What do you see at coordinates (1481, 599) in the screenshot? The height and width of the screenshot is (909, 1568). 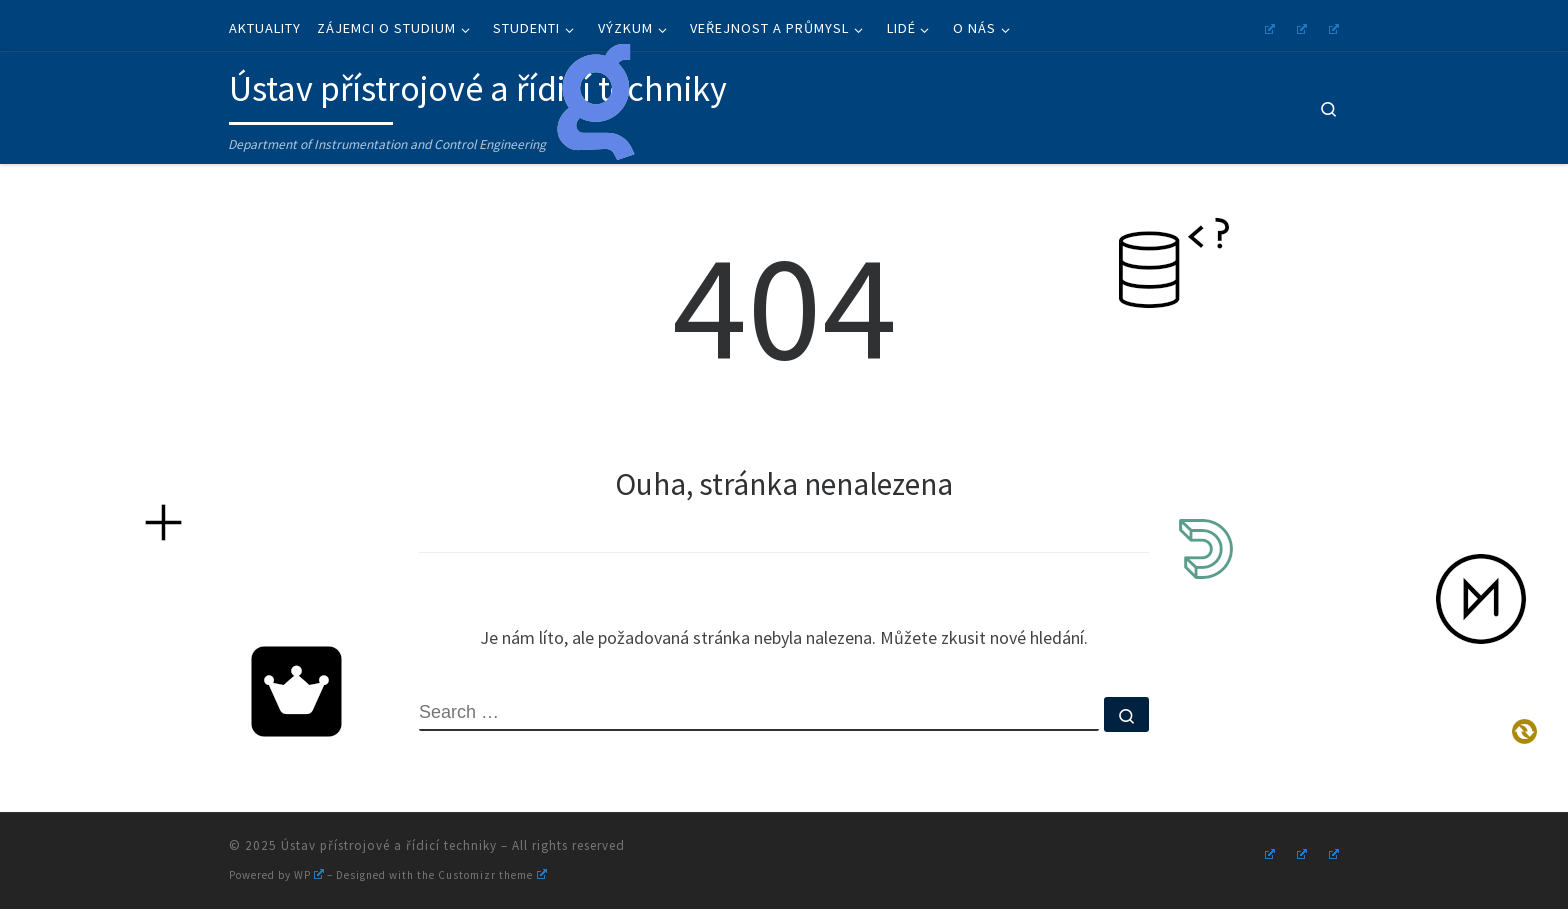 I see `osmc media center application logo` at bounding box center [1481, 599].